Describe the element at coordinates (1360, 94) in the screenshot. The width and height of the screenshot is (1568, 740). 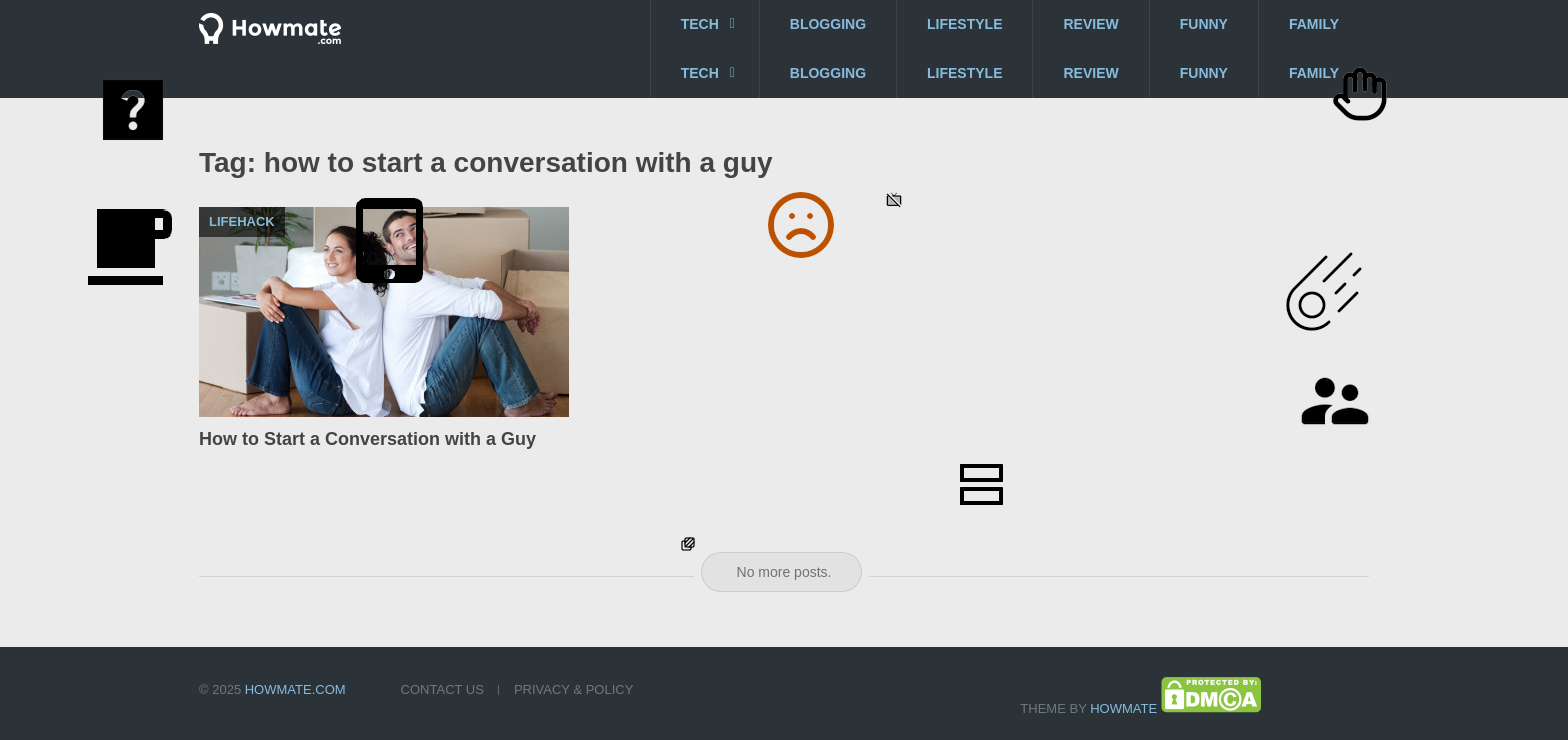
I see `stop or pause an action` at that location.